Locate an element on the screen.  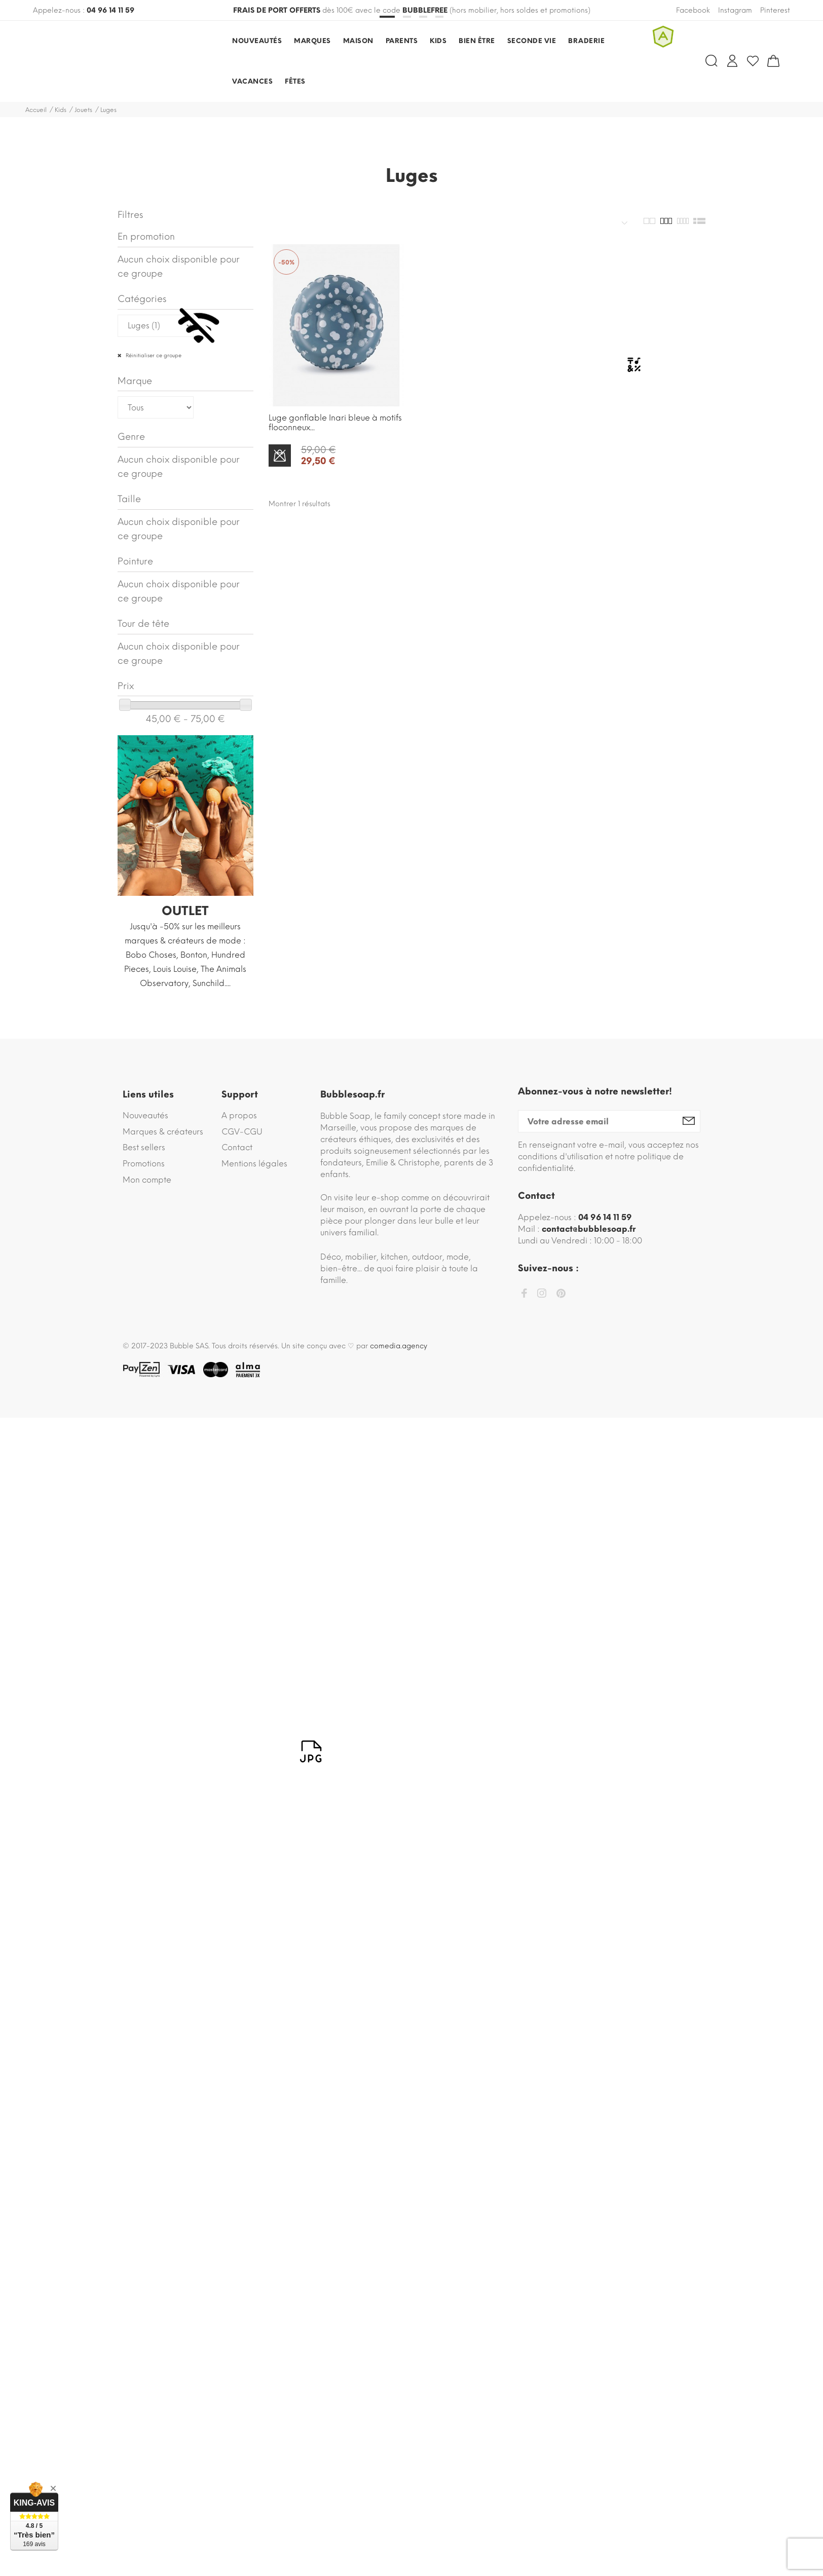
indicates wifi is disabled or unavailable is located at coordinates (199, 328).